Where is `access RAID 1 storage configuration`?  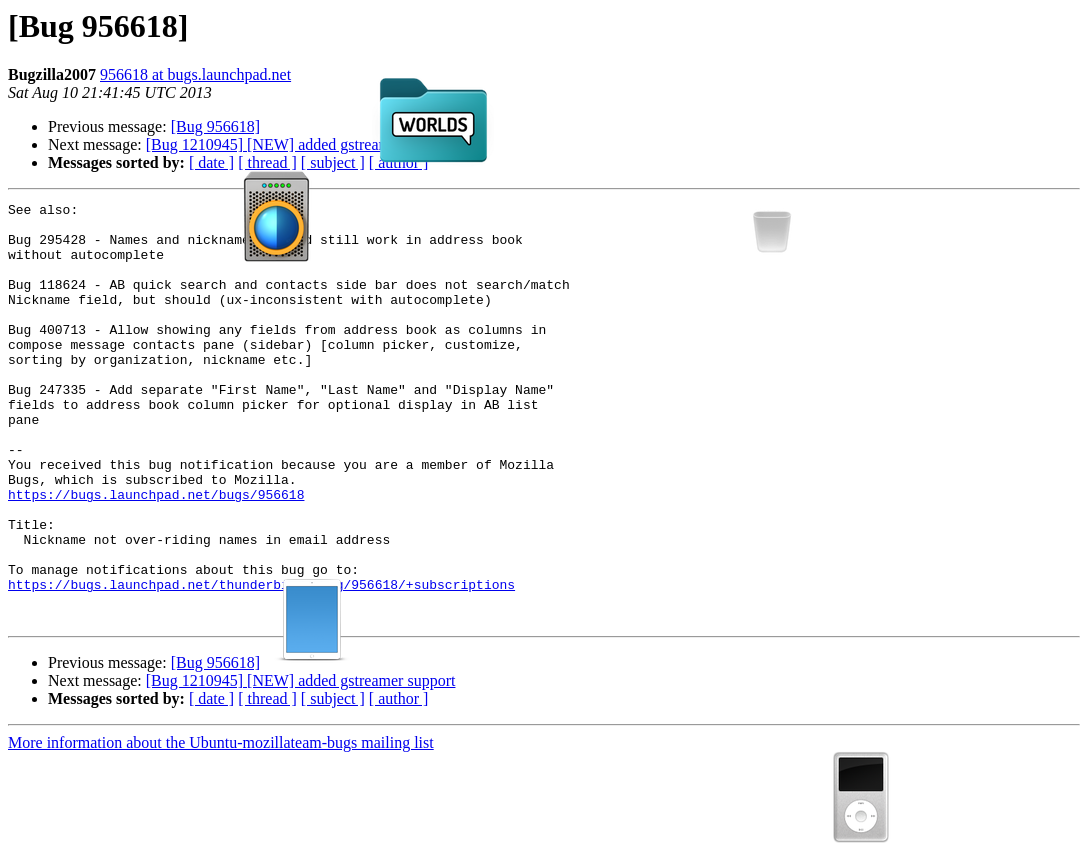 access RAID 1 storage configuration is located at coordinates (276, 216).